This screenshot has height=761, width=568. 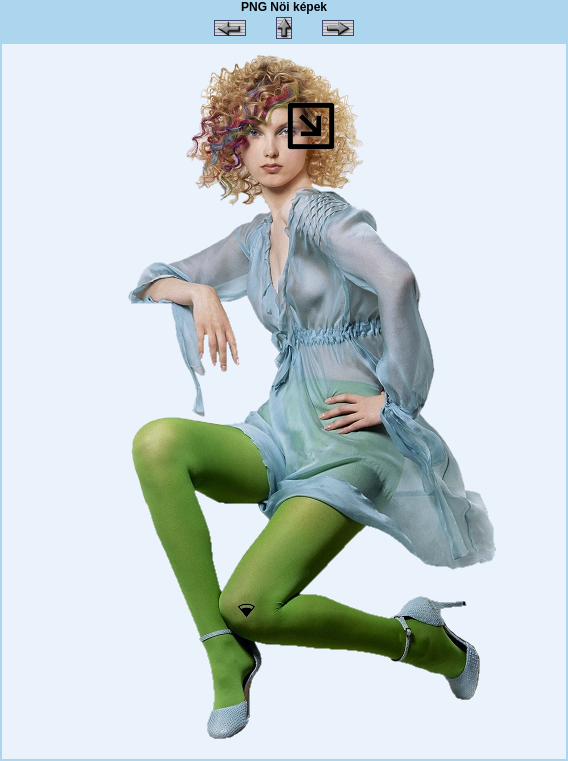 What do you see at coordinates (246, 610) in the screenshot?
I see `indicates strong wifi signal strength` at bounding box center [246, 610].